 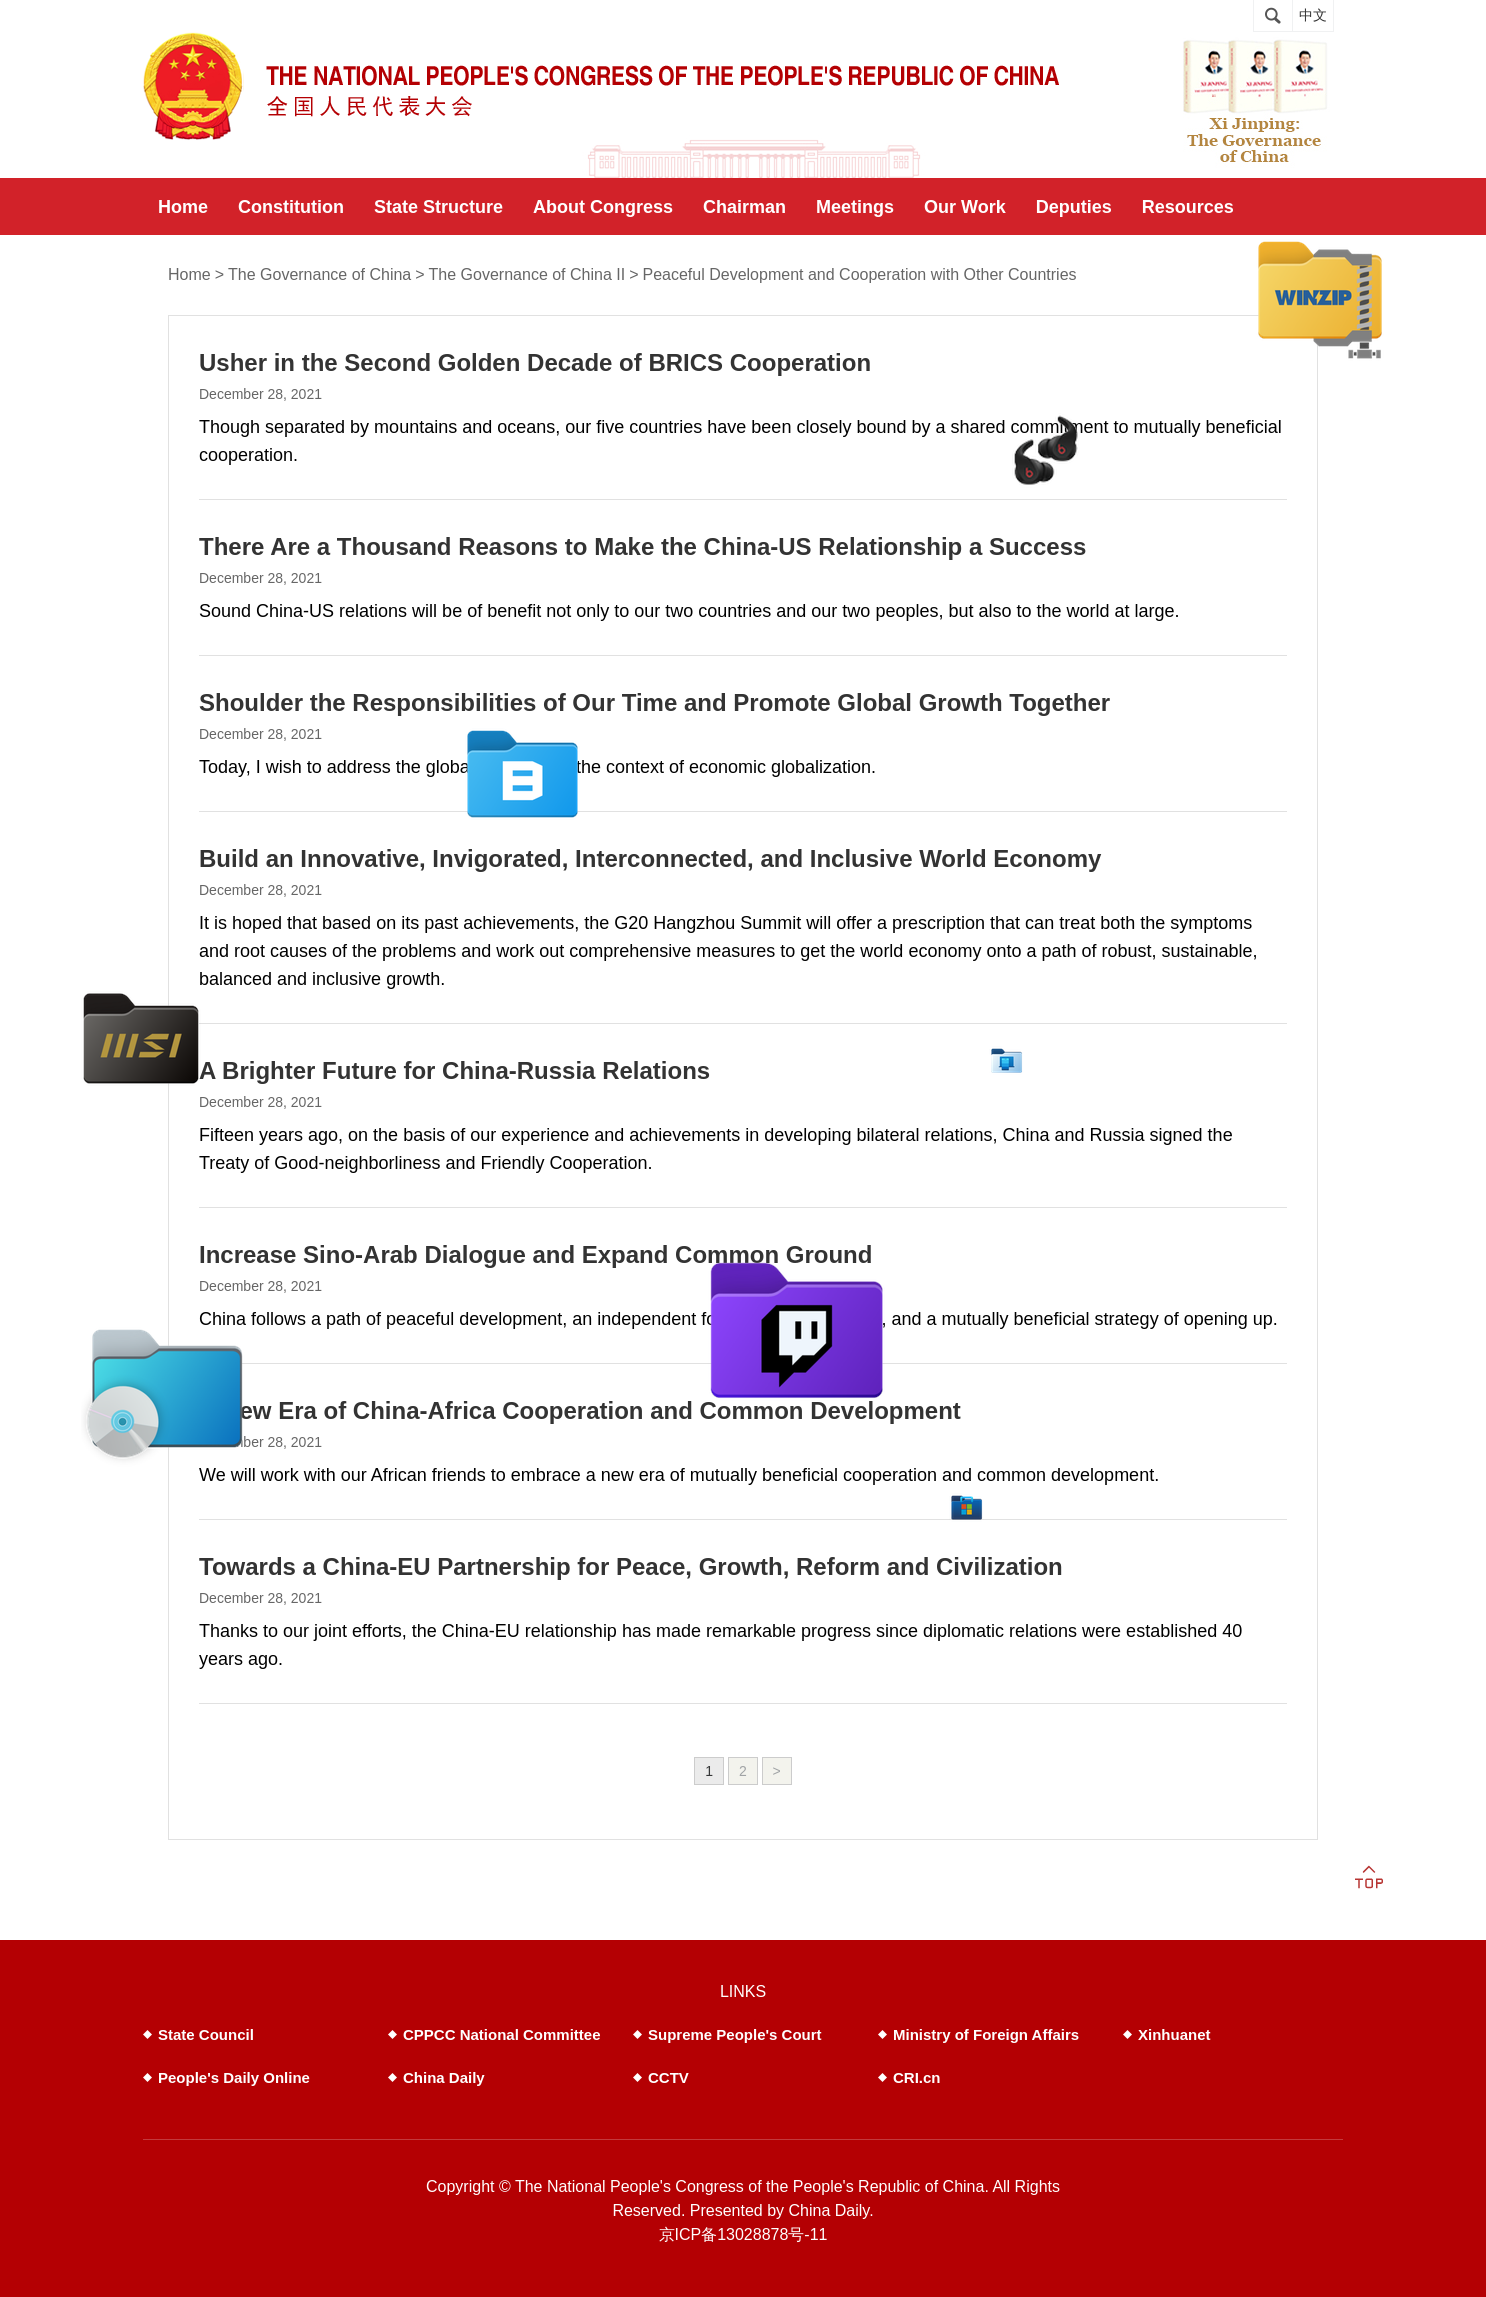 I want to click on open folder containing Twitch-related files, so click(x=796, y=1335).